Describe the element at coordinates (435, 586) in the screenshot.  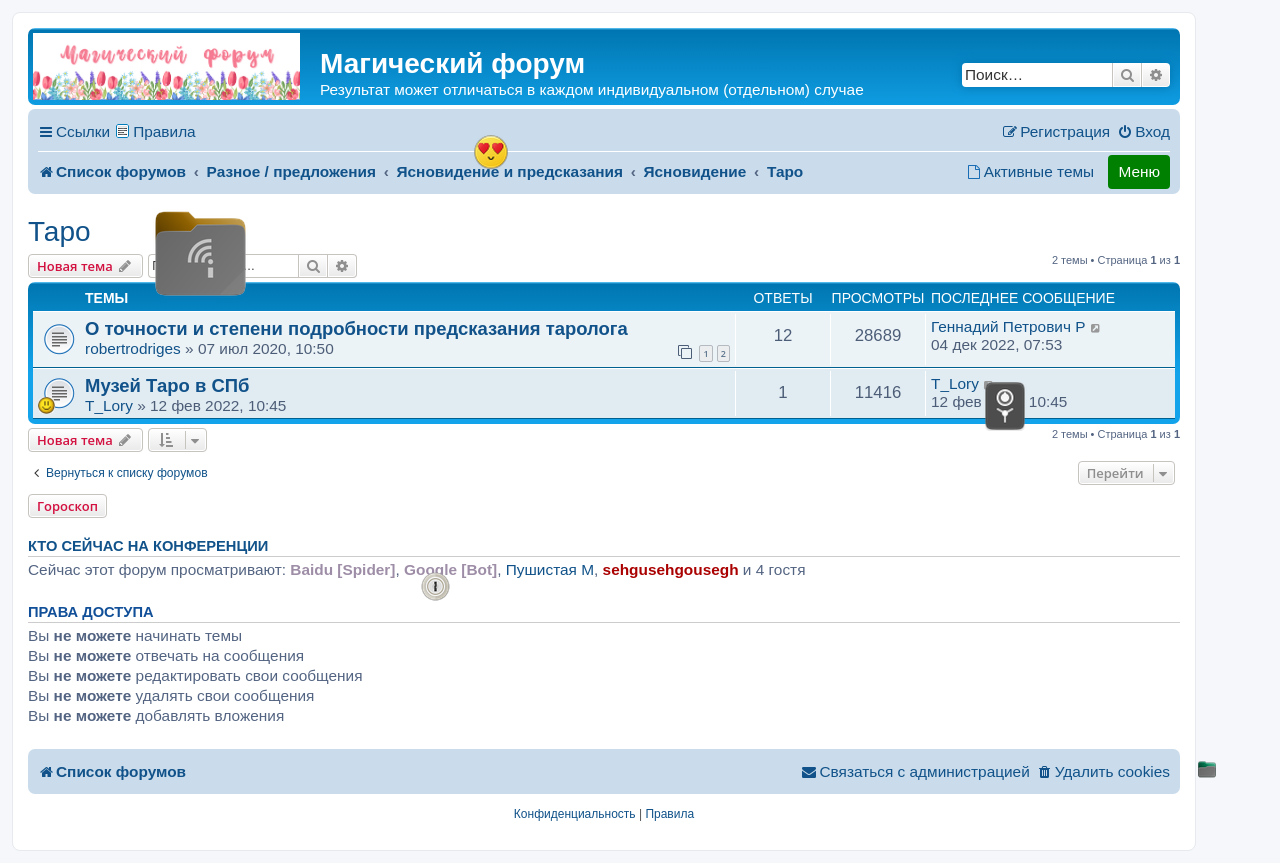
I see `open the passwords app` at that location.